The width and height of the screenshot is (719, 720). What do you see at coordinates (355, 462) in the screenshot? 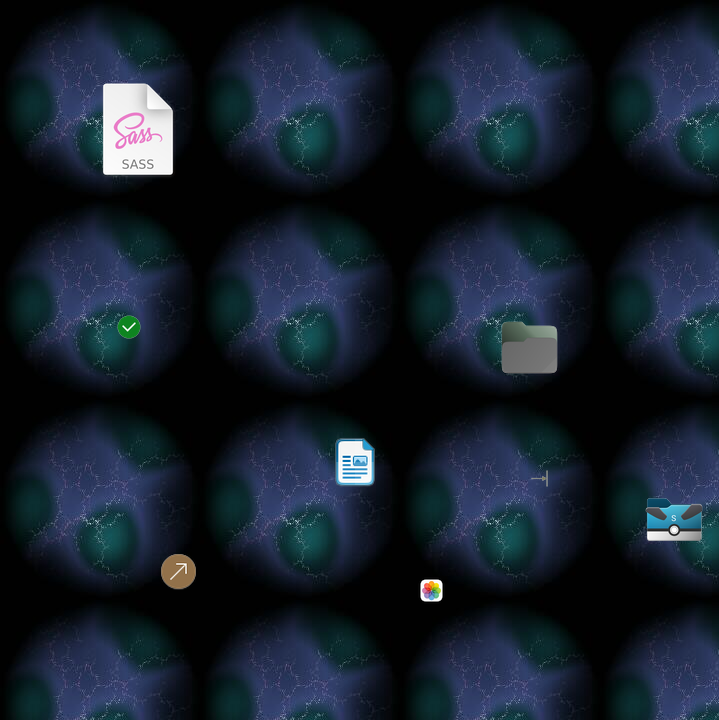
I see `libreoffice writer document template file` at bounding box center [355, 462].